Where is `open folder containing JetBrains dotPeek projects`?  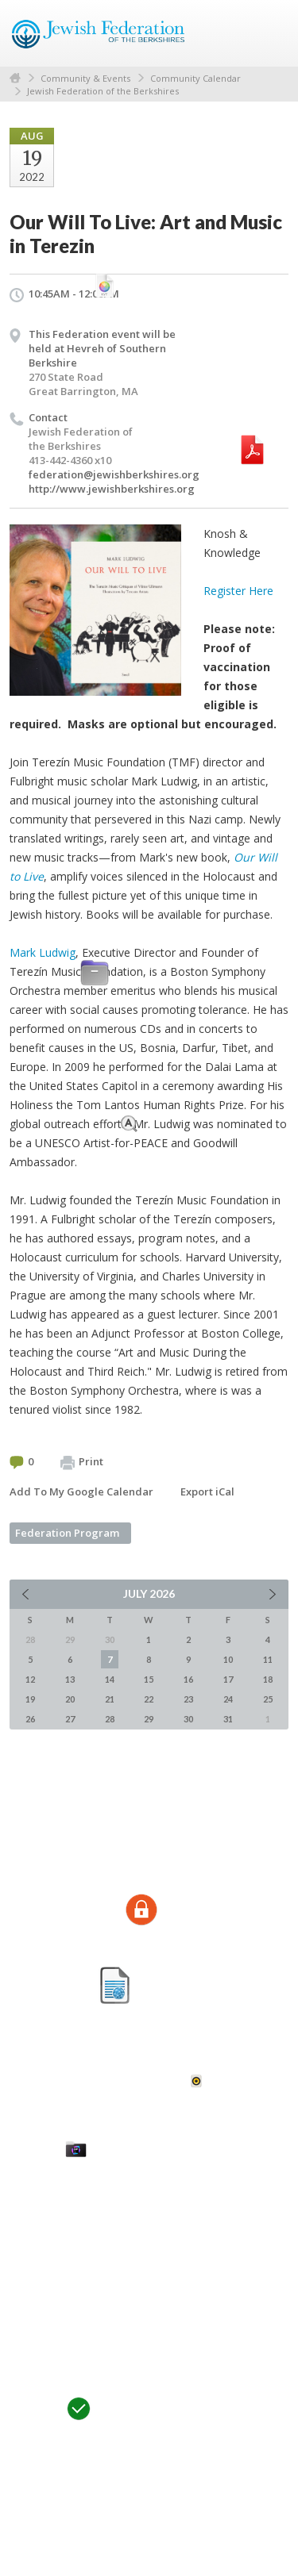 open folder containing JetBrains dotPeek projects is located at coordinates (75, 2149).